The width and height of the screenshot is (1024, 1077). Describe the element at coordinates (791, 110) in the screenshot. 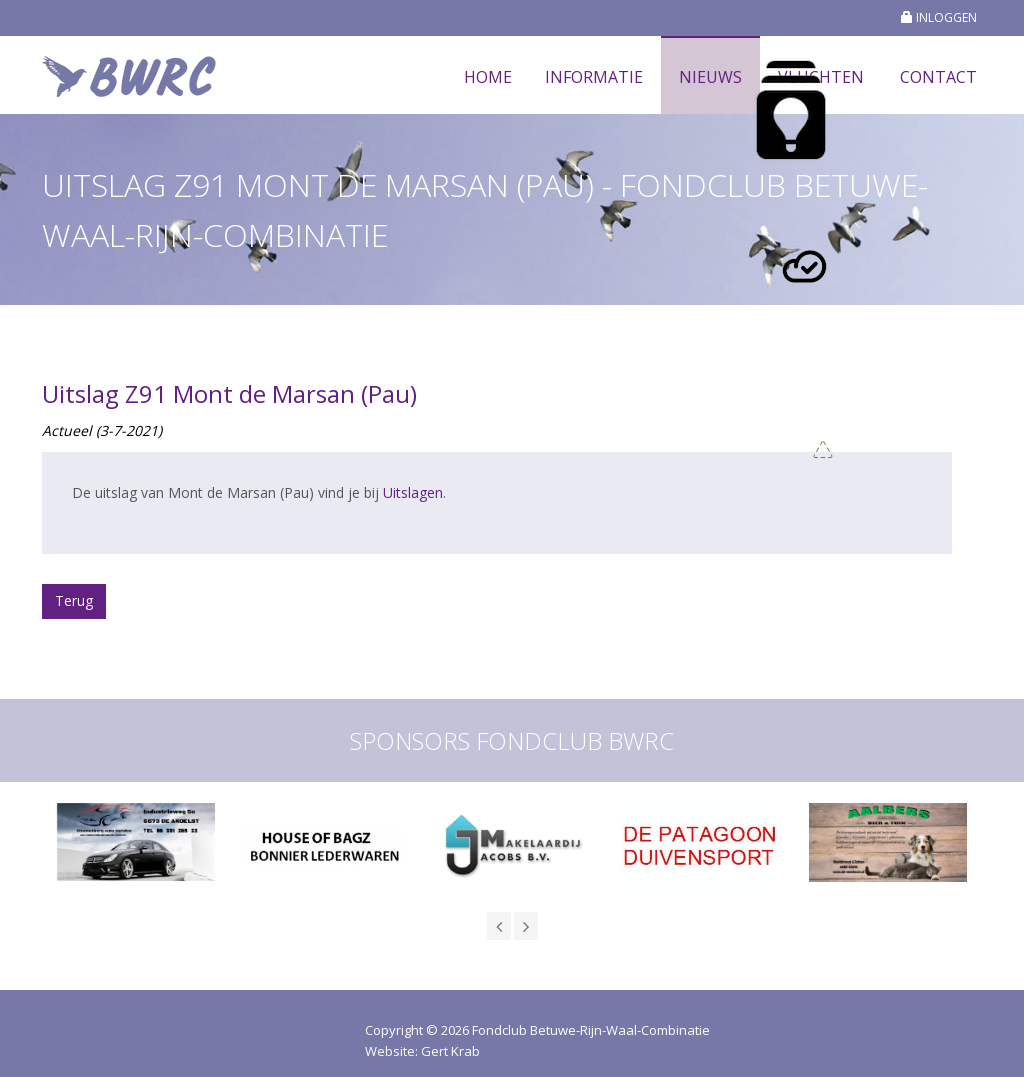

I see `view batch predictions or queued insights` at that location.